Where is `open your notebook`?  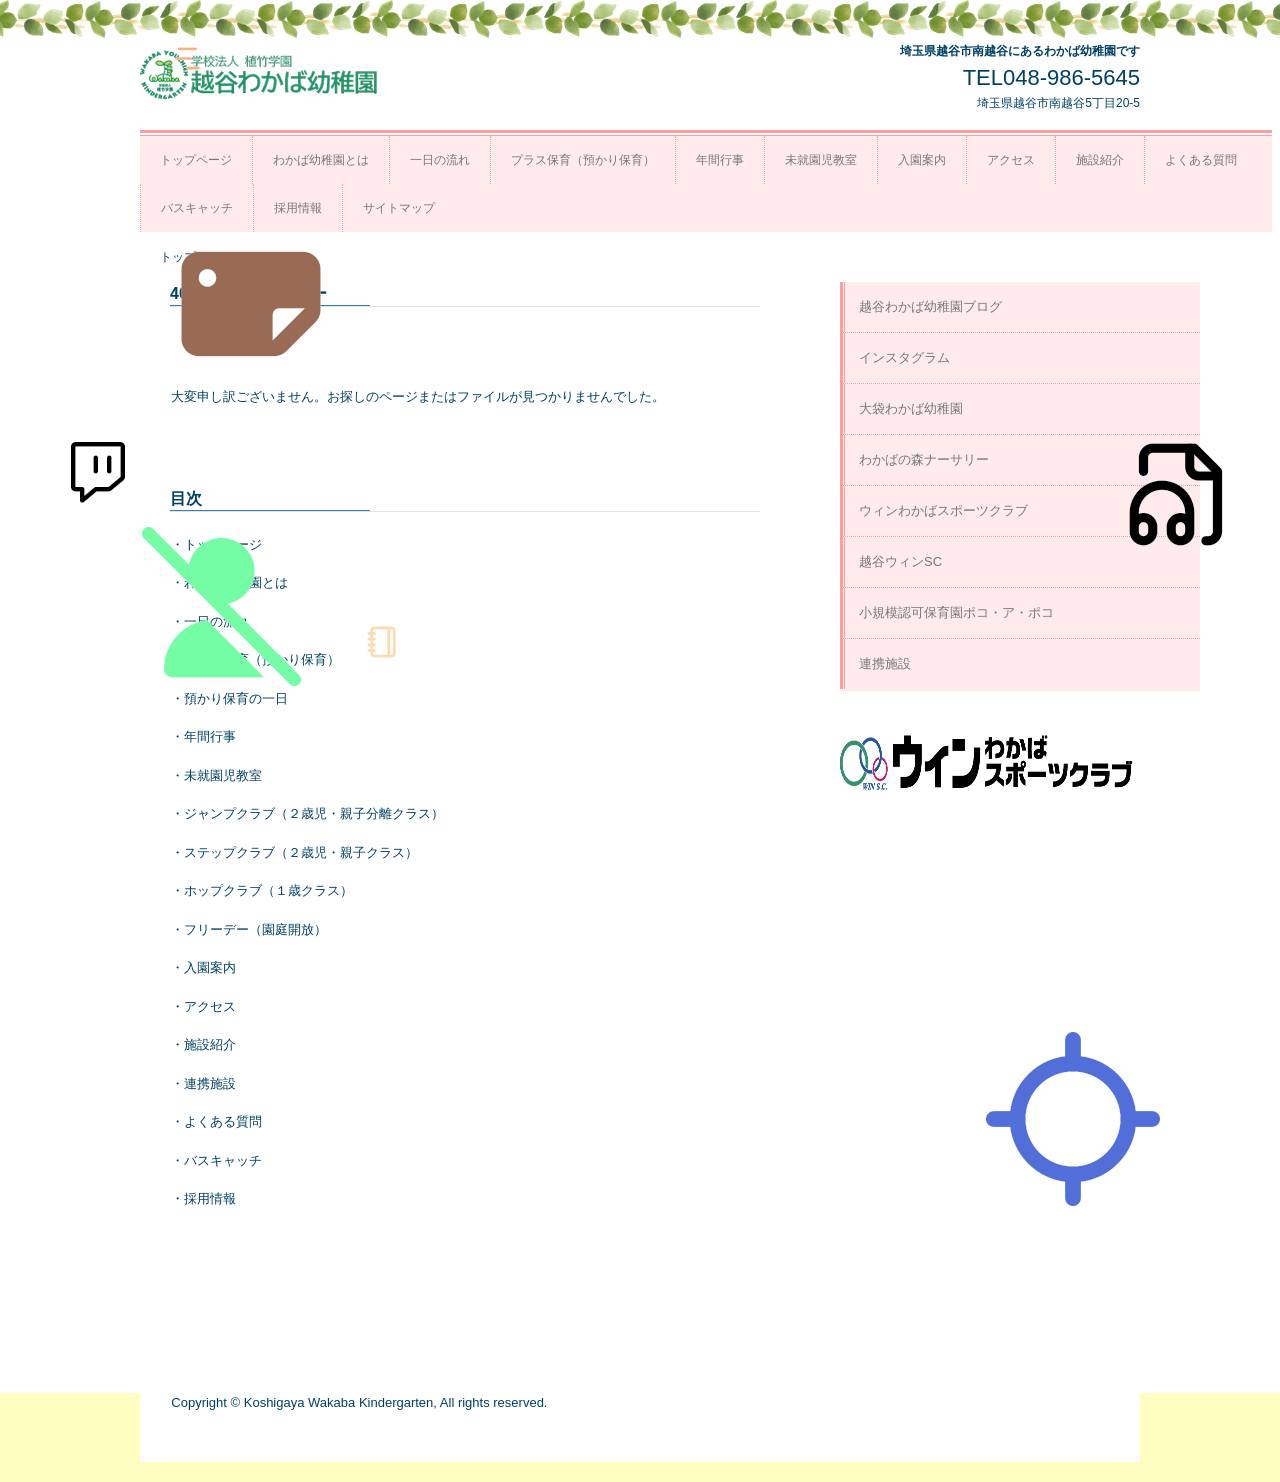 open your notebook is located at coordinates (383, 642).